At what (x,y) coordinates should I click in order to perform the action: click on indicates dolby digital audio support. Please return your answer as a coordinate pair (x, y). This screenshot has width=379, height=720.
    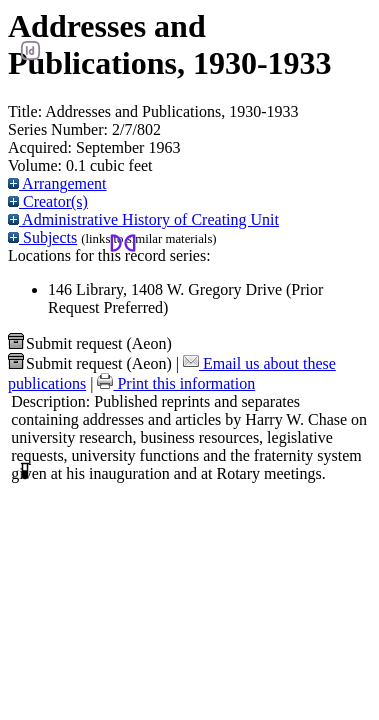
    Looking at the image, I should click on (123, 243).